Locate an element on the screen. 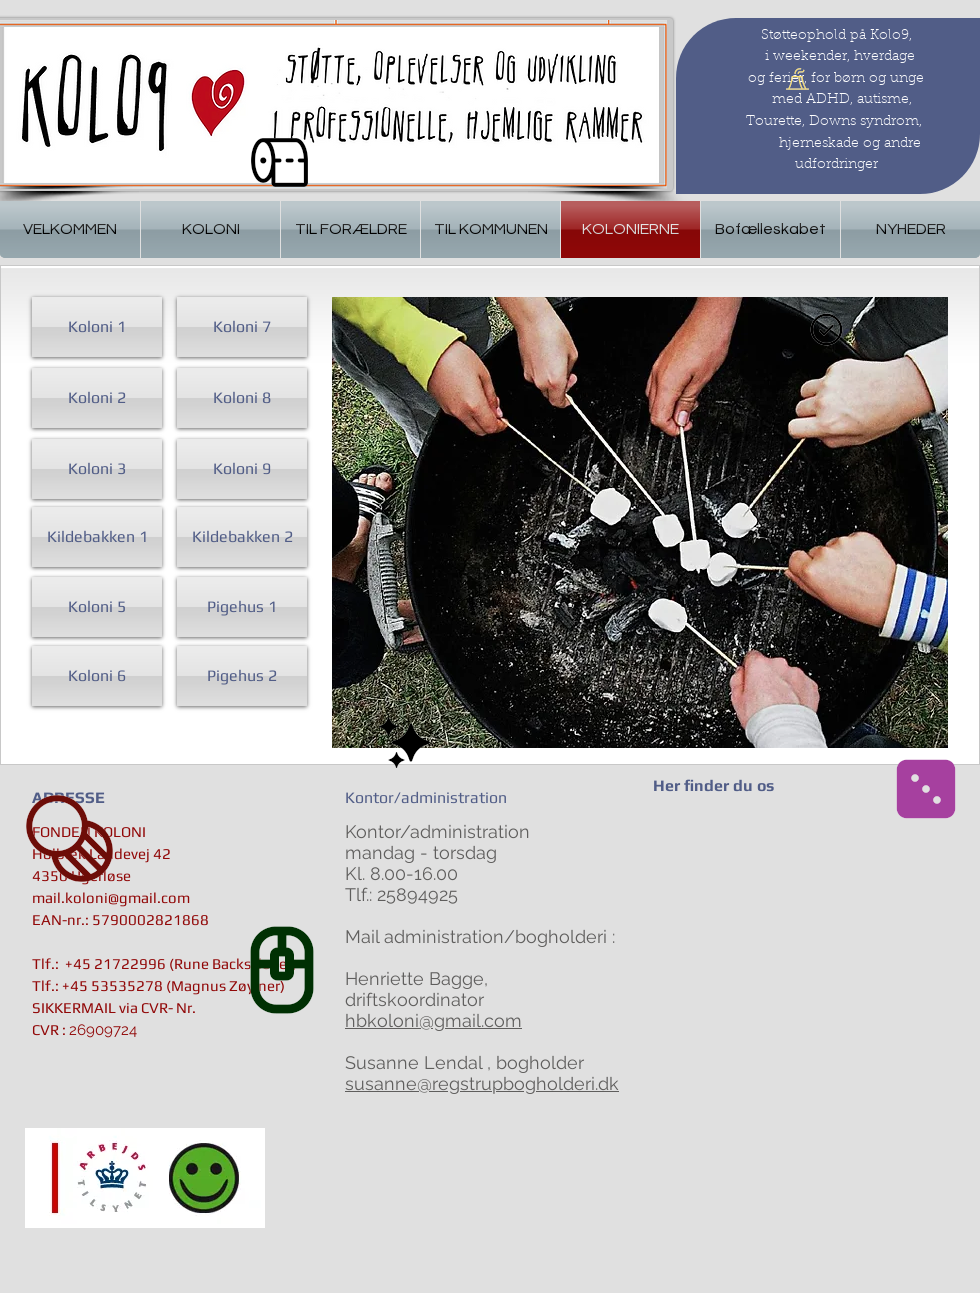 The image size is (980, 1293). indicates AI-generated or enhanced content is located at coordinates (404, 742).